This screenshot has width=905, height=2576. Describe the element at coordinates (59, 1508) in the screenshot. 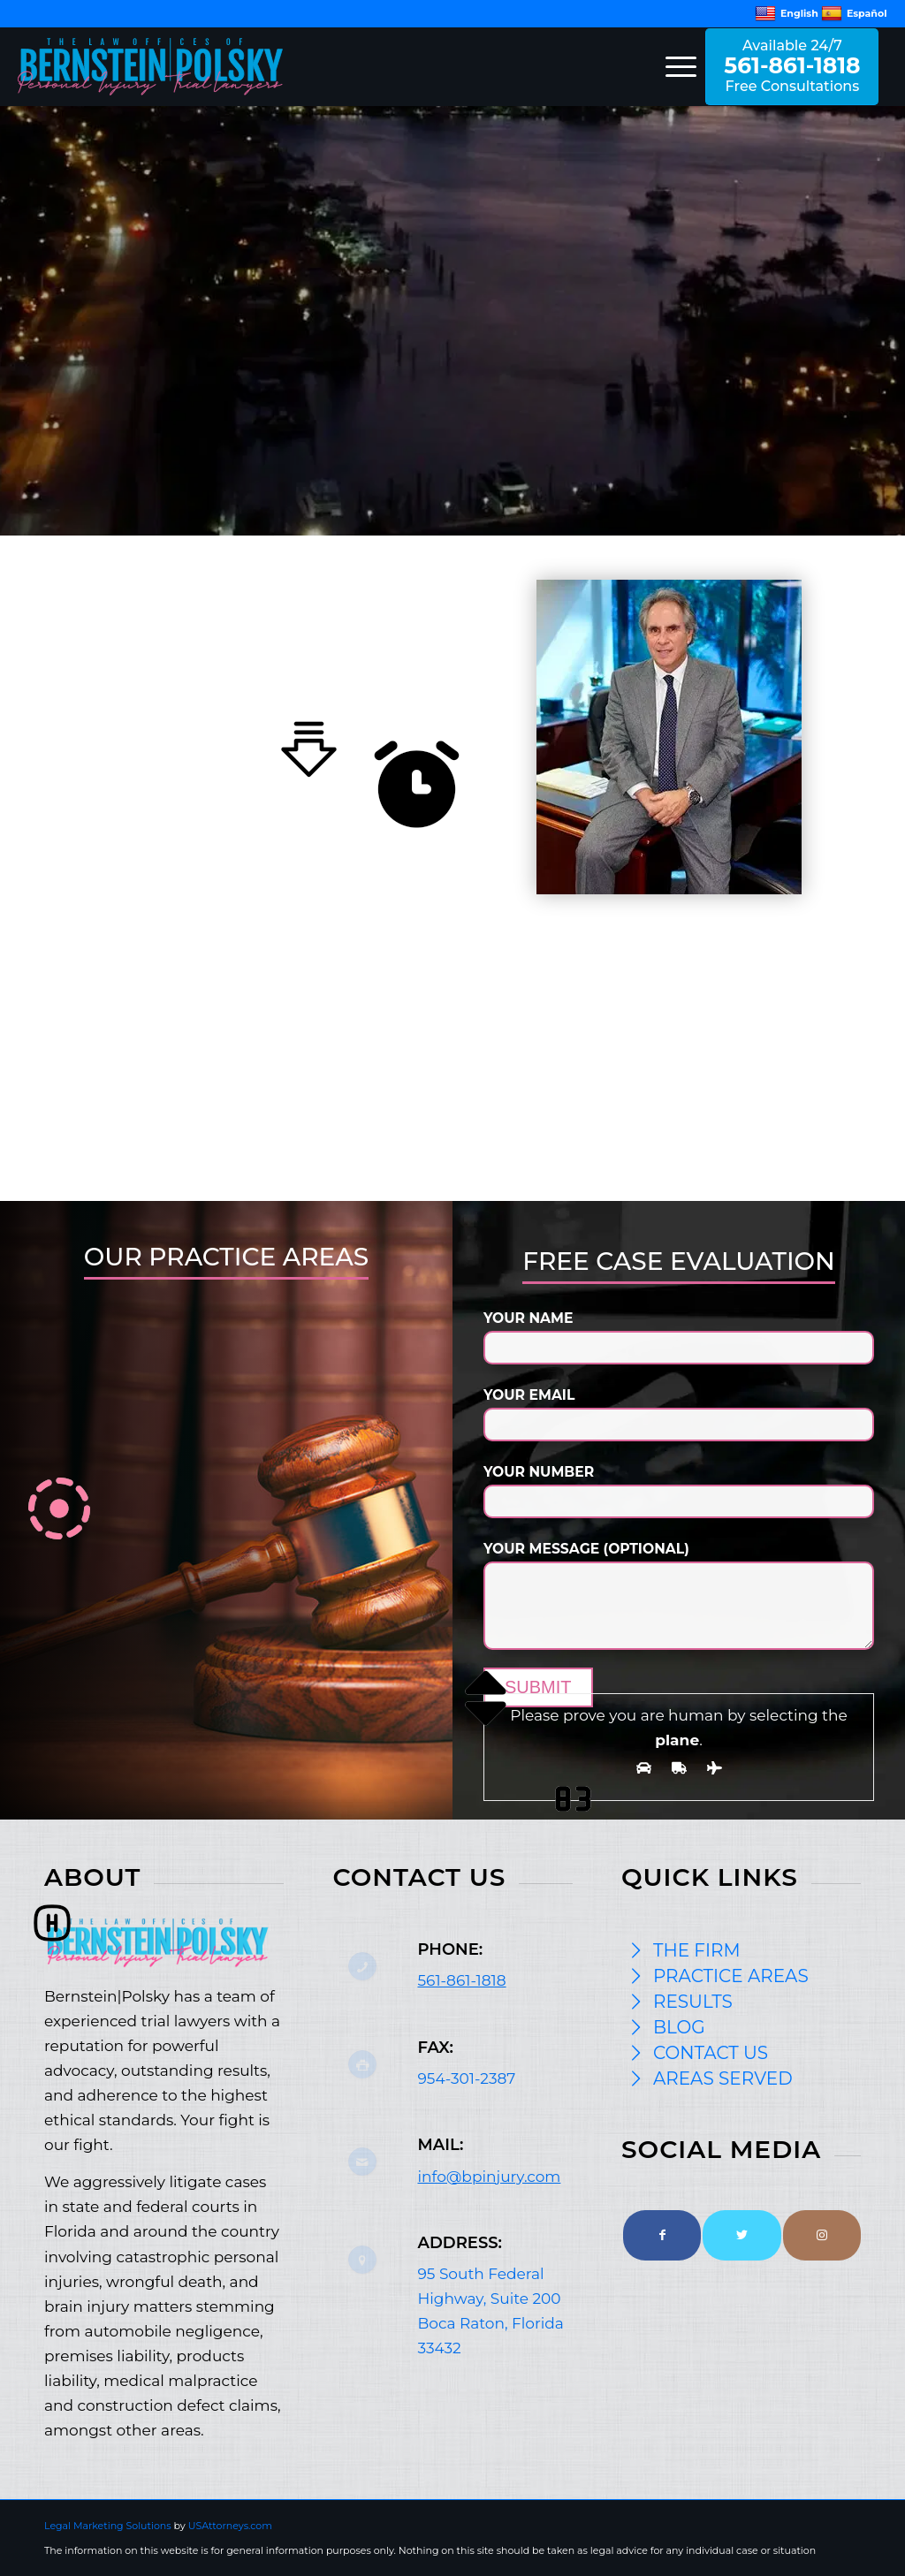

I see `apply tilt-shift blur effect to photo` at that location.